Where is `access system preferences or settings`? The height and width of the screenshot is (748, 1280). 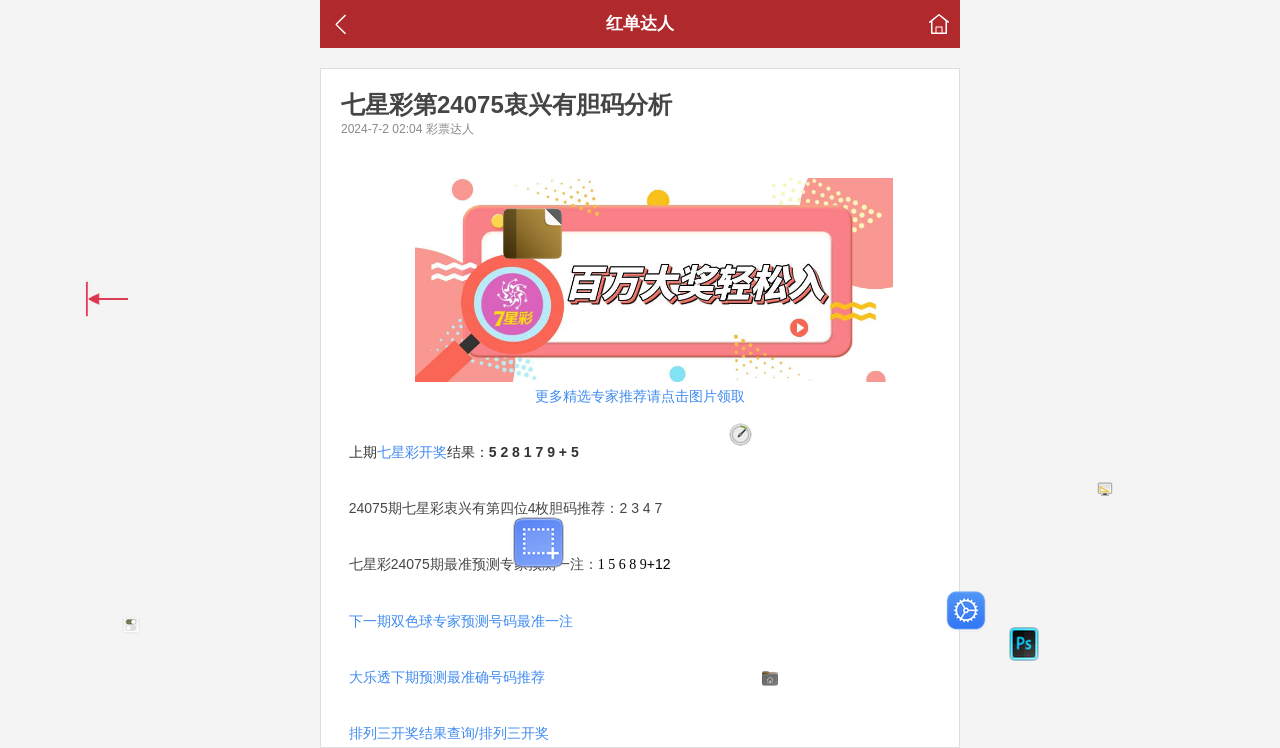 access system preferences or settings is located at coordinates (966, 611).